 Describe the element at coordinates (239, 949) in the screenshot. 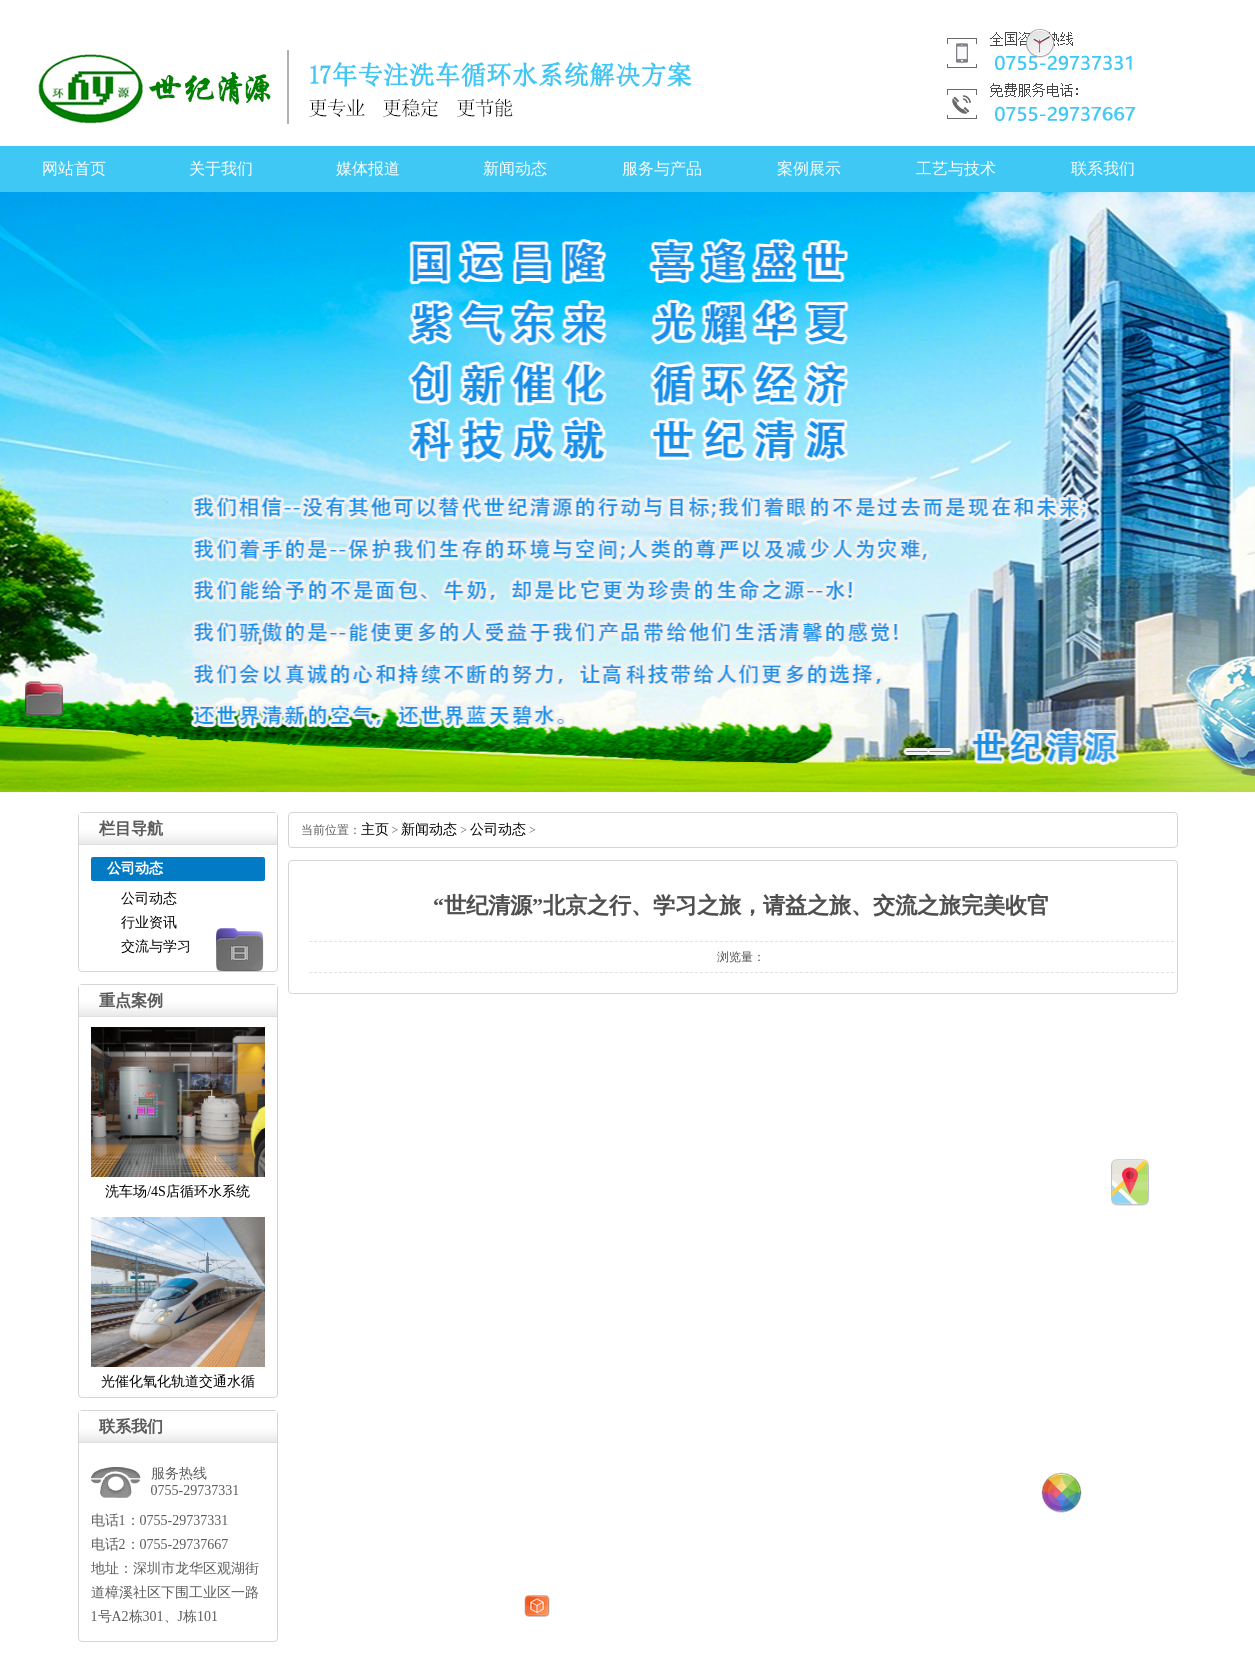

I see `open your videos folder` at that location.